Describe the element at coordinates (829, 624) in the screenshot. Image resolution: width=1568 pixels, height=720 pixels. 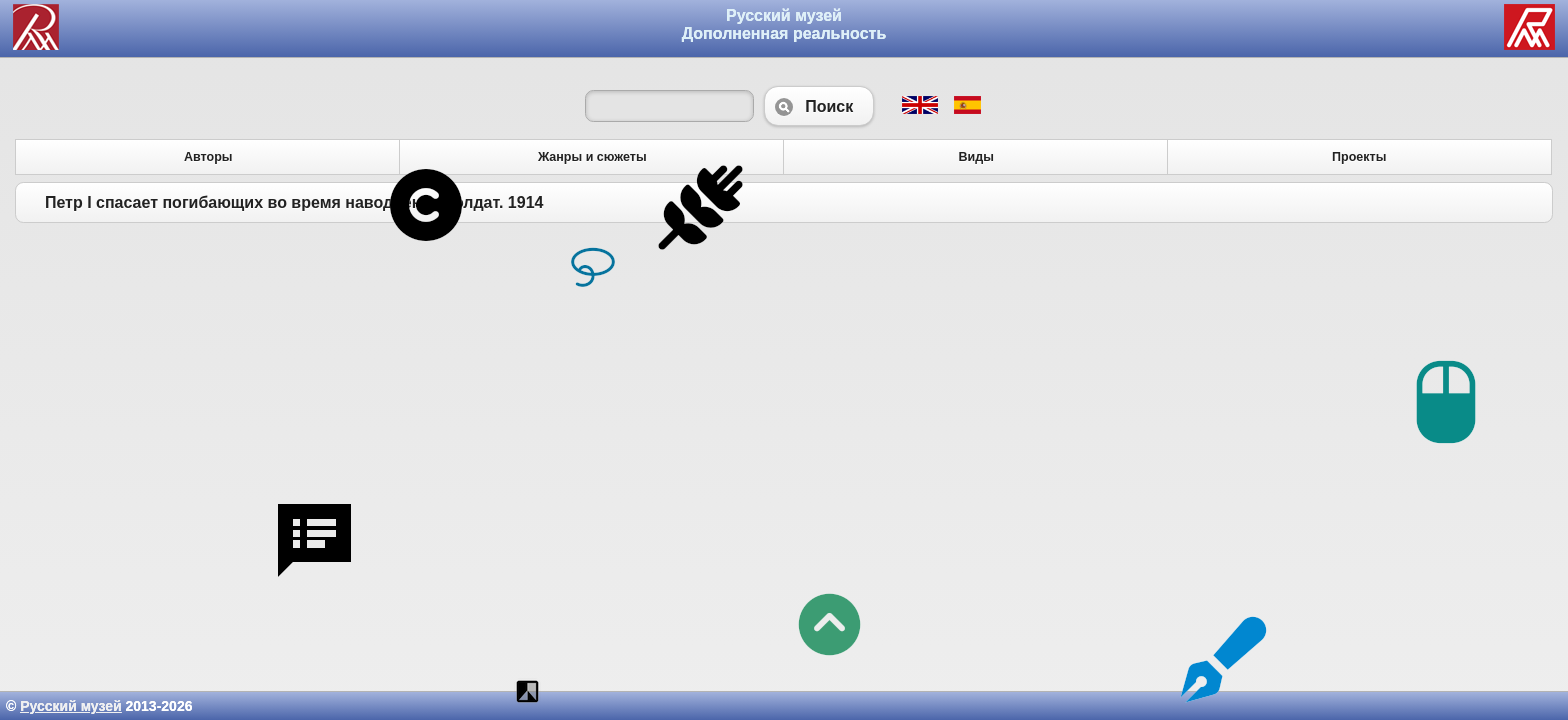
I see `scroll to top of page` at that location.